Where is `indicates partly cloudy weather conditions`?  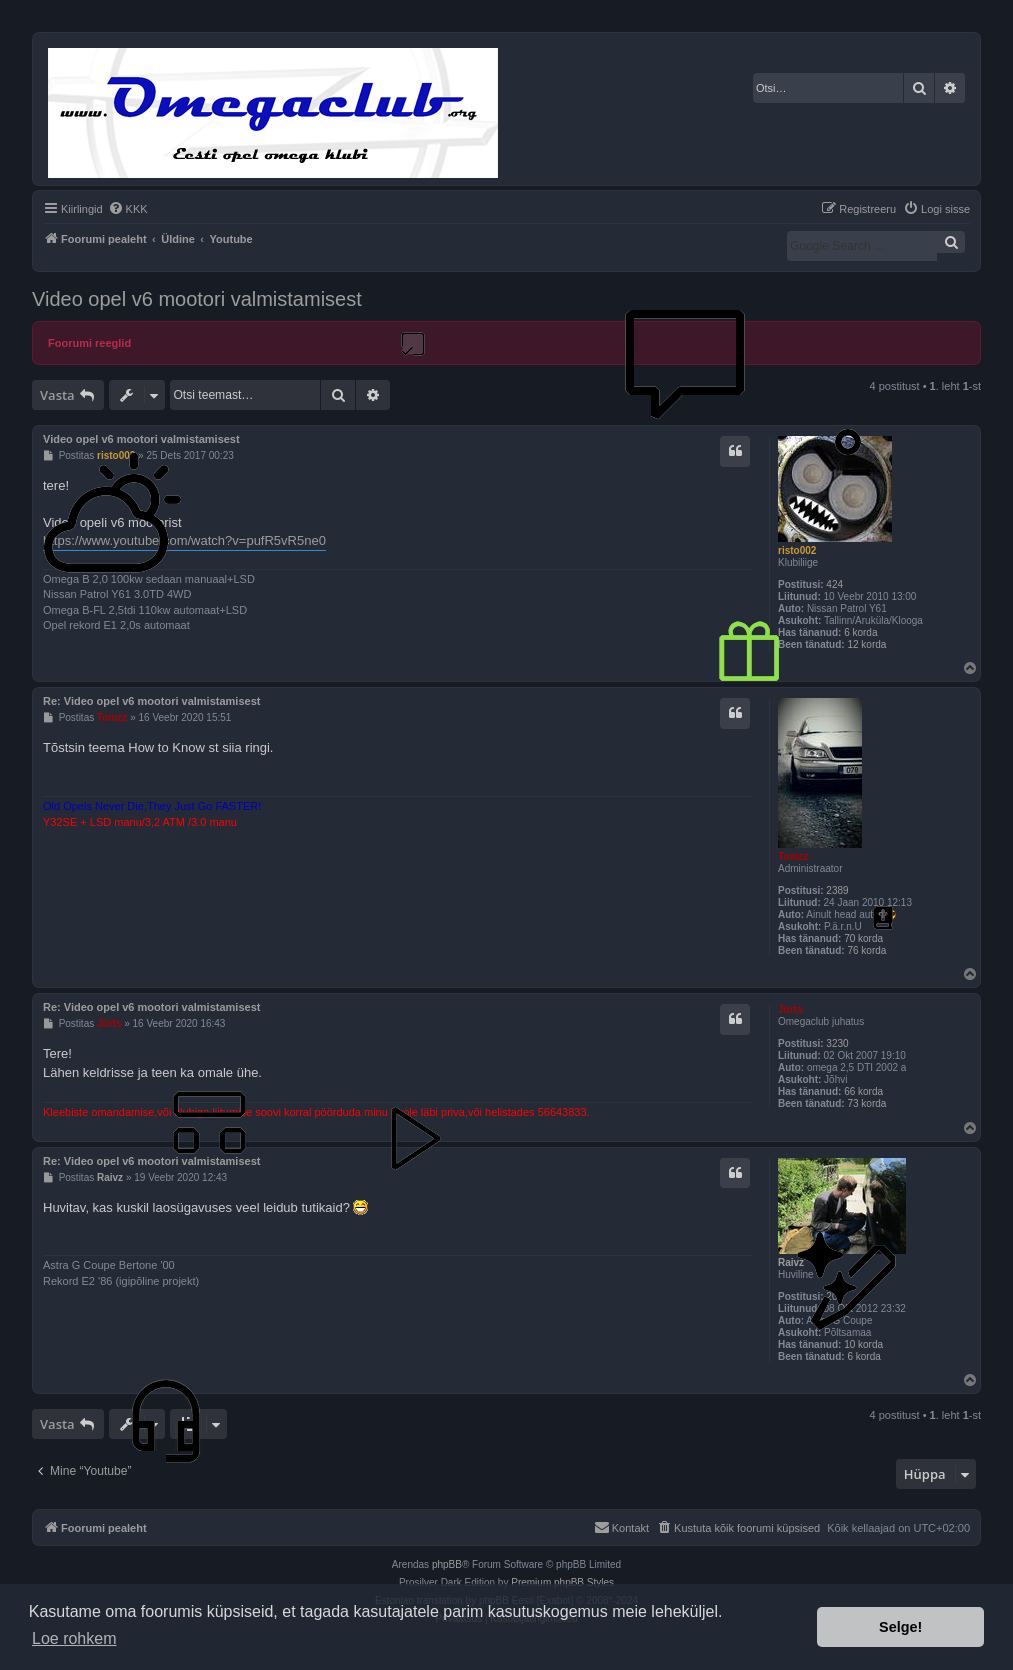 indicates partly cloudy weather conditions is located at coordinates (112, 512).